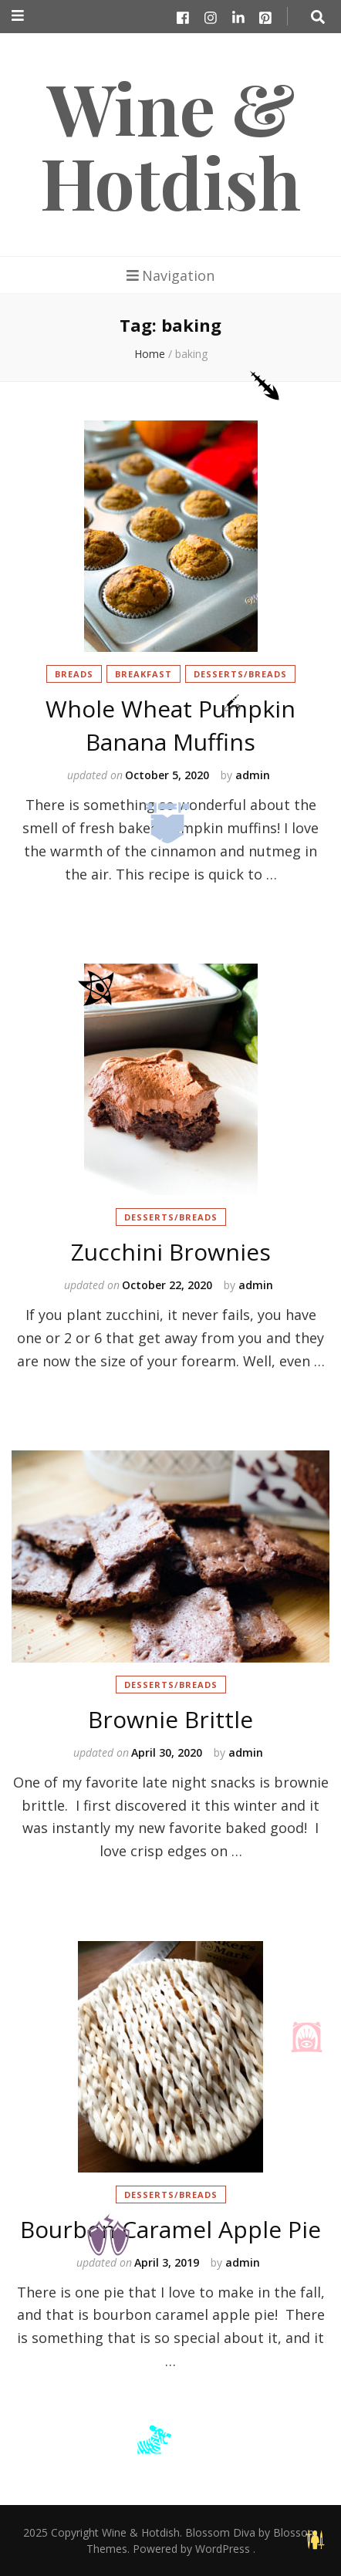 The width and height of the screenshot is (341, 2576). What do you see at coordinates (315, 2540) in the screenshot?
I see `select the master-of-arms character class` at bounding box center [315, 2540].